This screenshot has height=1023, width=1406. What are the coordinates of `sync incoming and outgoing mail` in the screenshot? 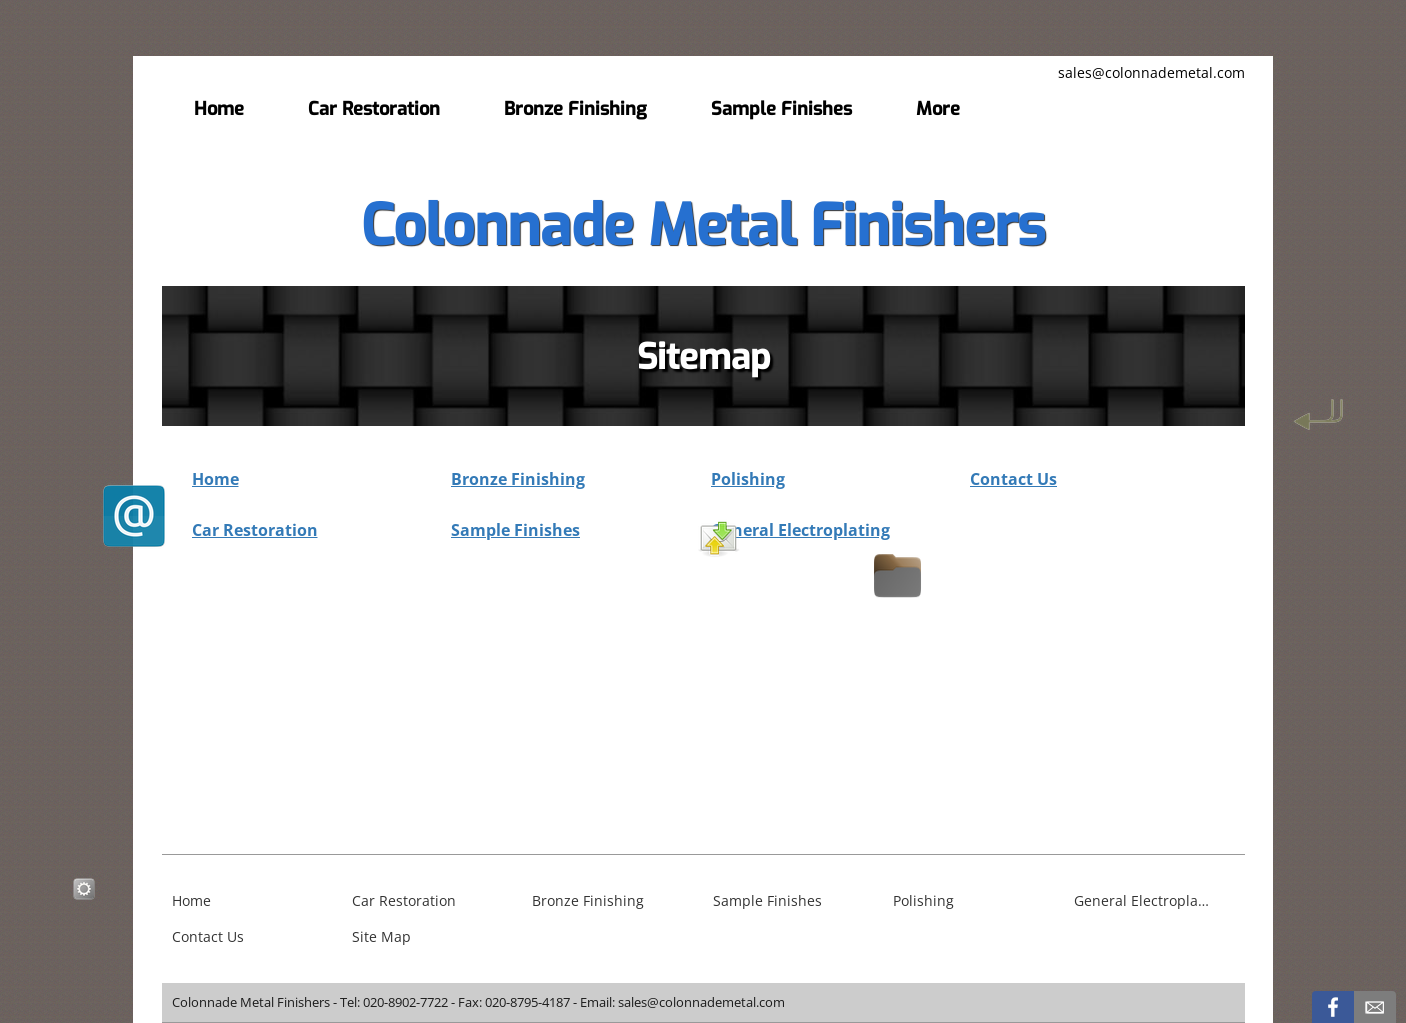 It's located at (718, 540).